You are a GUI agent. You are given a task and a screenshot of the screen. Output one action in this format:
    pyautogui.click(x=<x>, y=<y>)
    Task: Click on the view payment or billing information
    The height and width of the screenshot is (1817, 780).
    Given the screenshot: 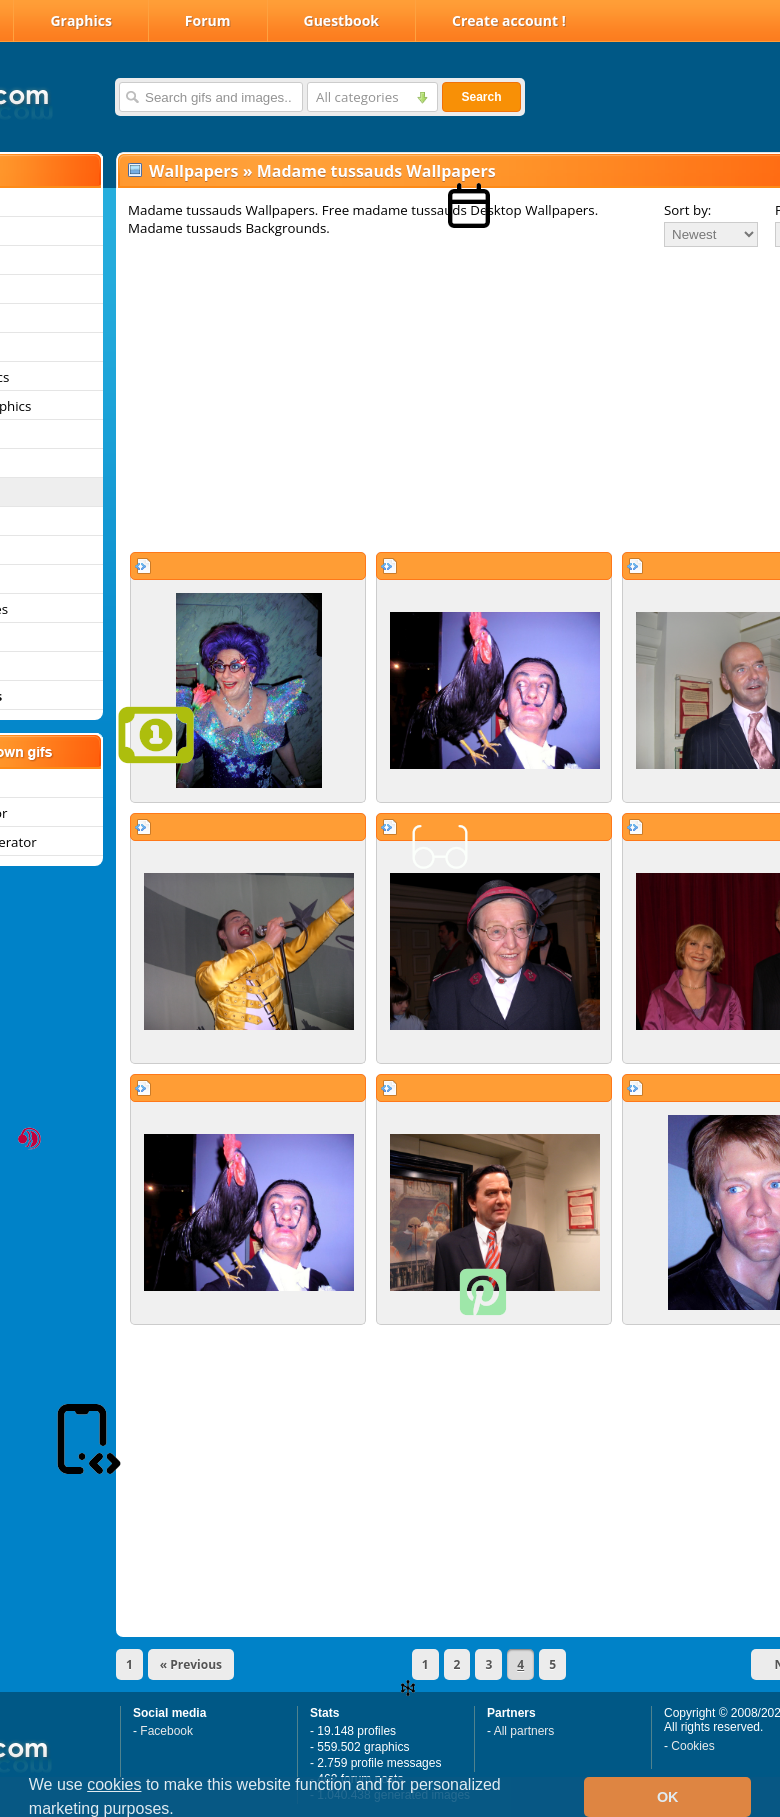 What is the action you would take?
    pyautogui.click(x=156, y=735)
    